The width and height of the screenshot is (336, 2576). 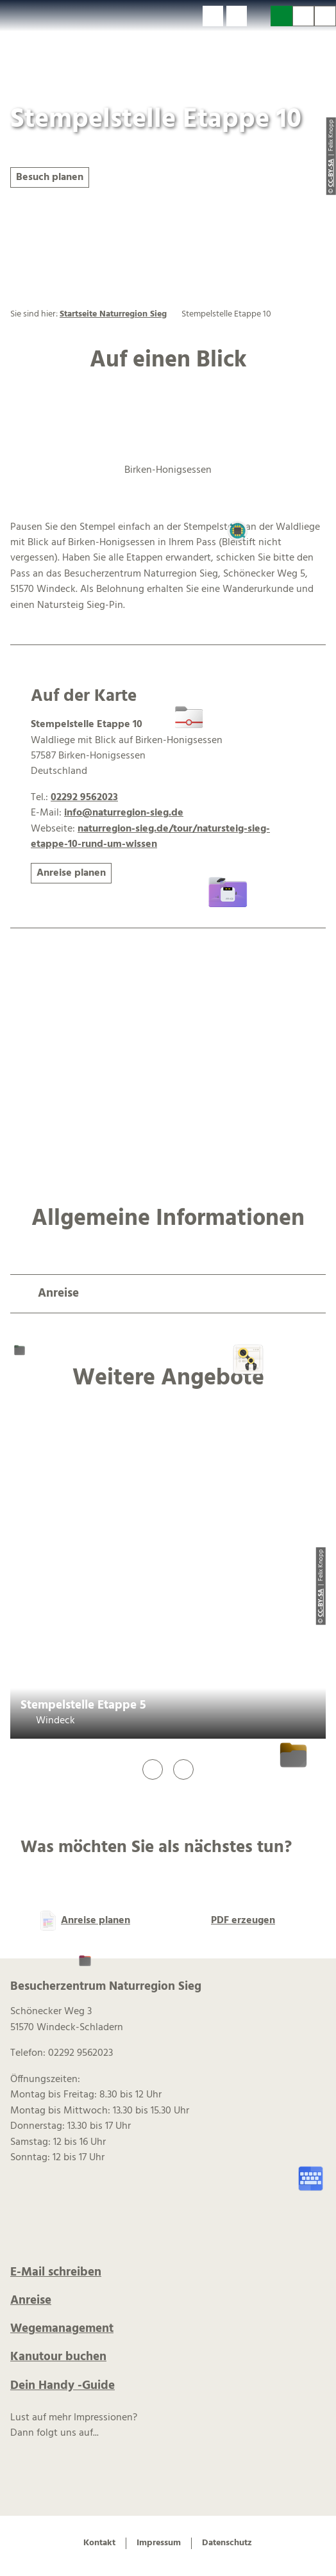 What do you see at coordinates (228, 894) in the screenshot?
I see `open motrix download manager folder` at bounding box center [228, 894].